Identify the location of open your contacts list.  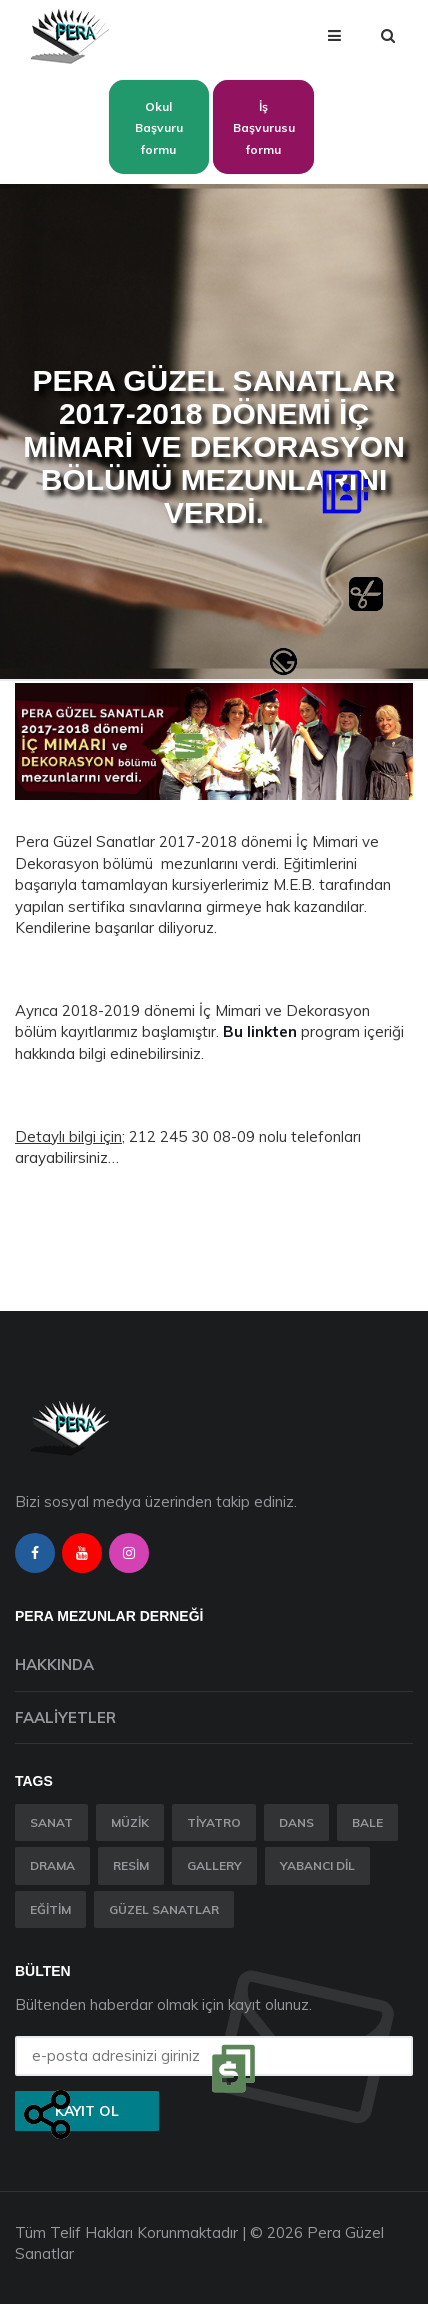
(342, 492).